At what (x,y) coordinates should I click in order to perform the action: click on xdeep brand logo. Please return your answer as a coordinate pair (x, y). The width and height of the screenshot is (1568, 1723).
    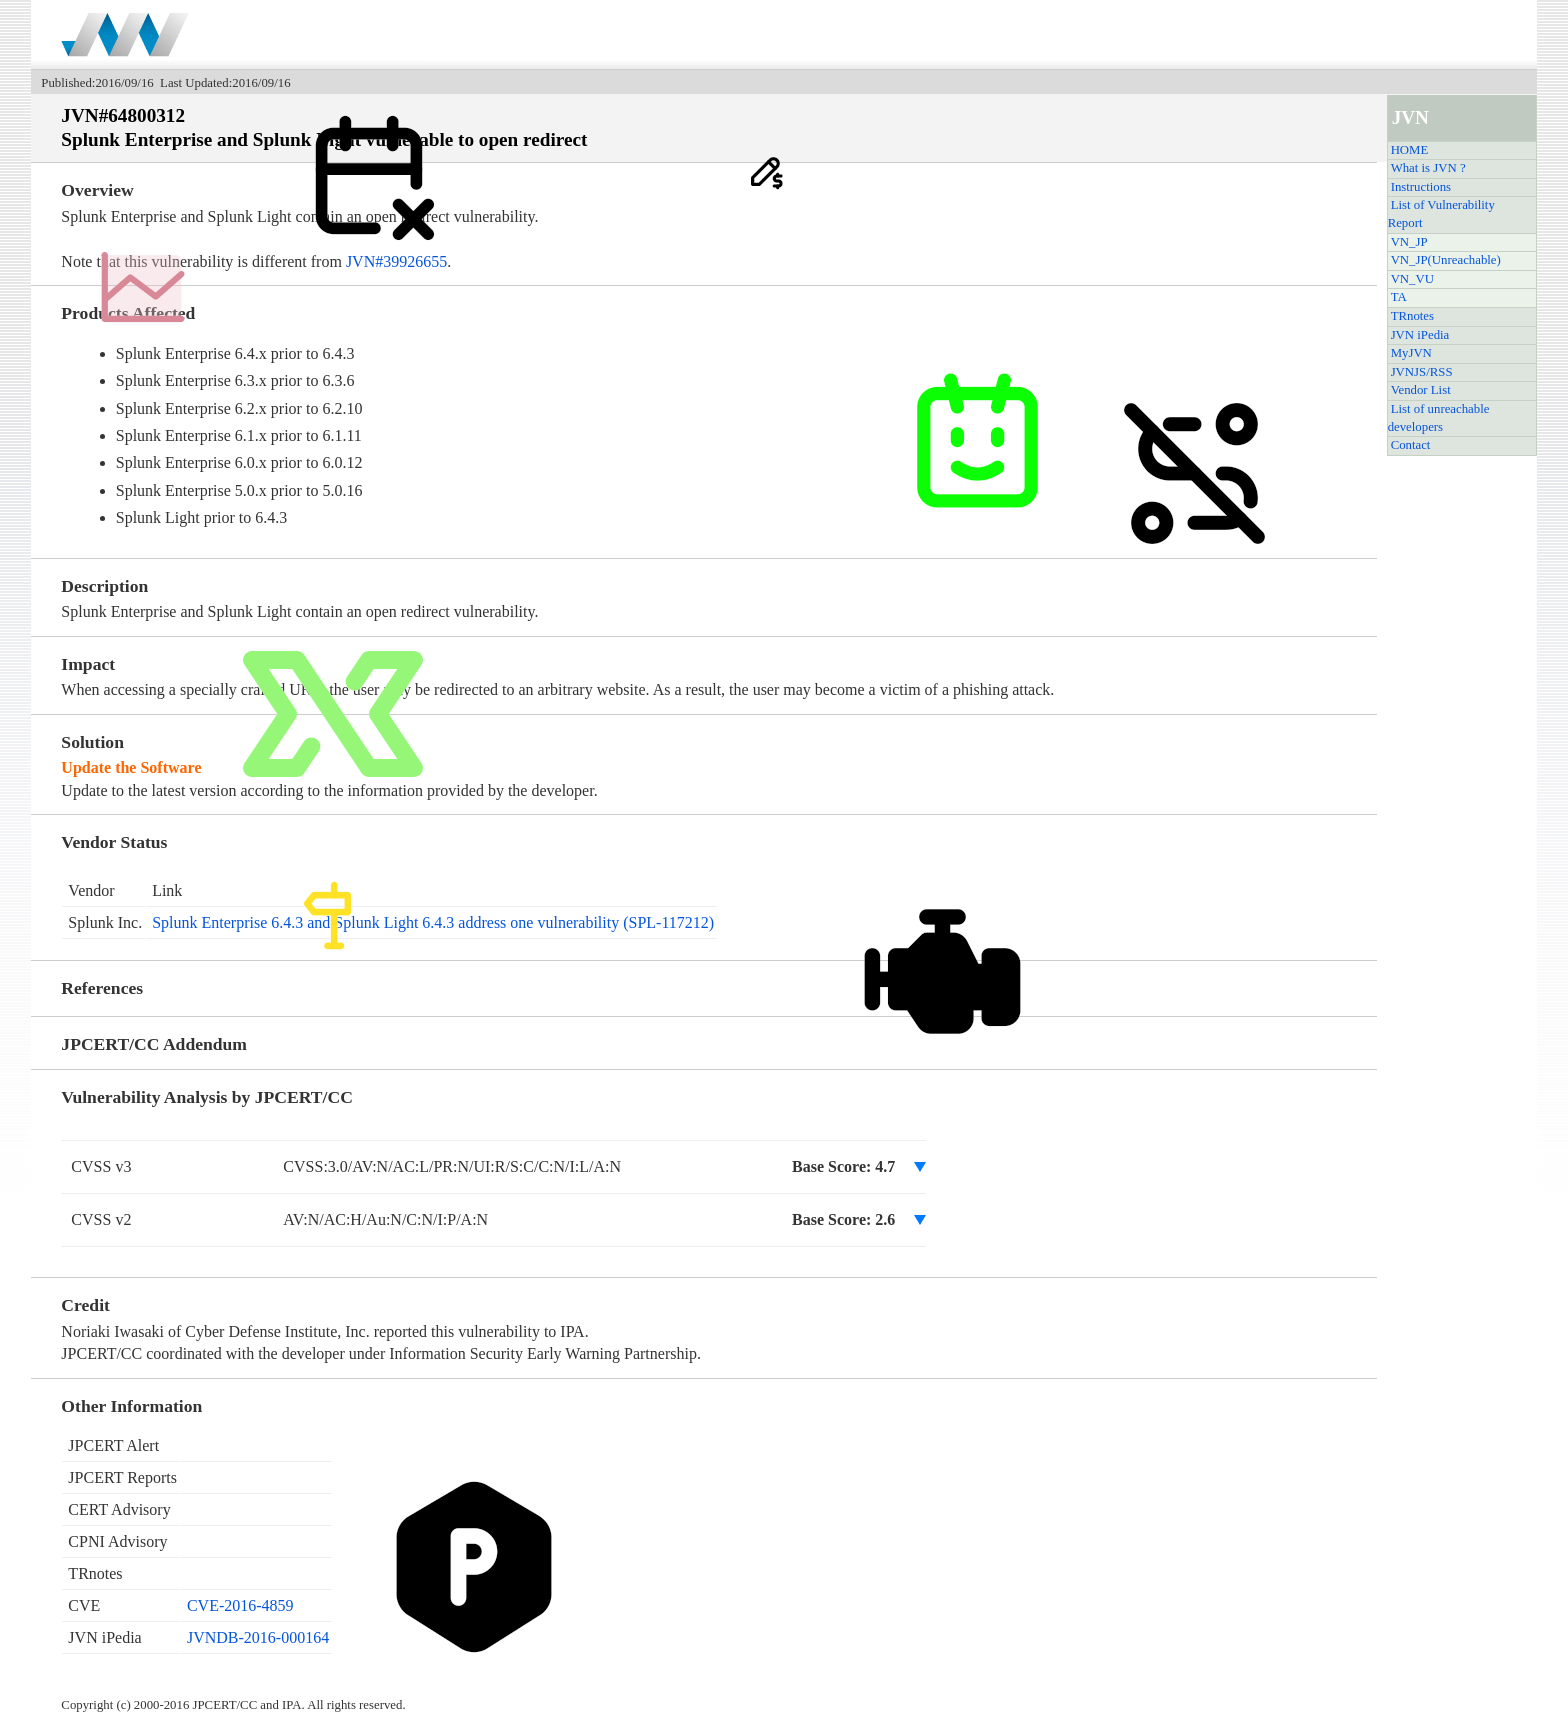
    Looking at the image, I should click on (333, 714).